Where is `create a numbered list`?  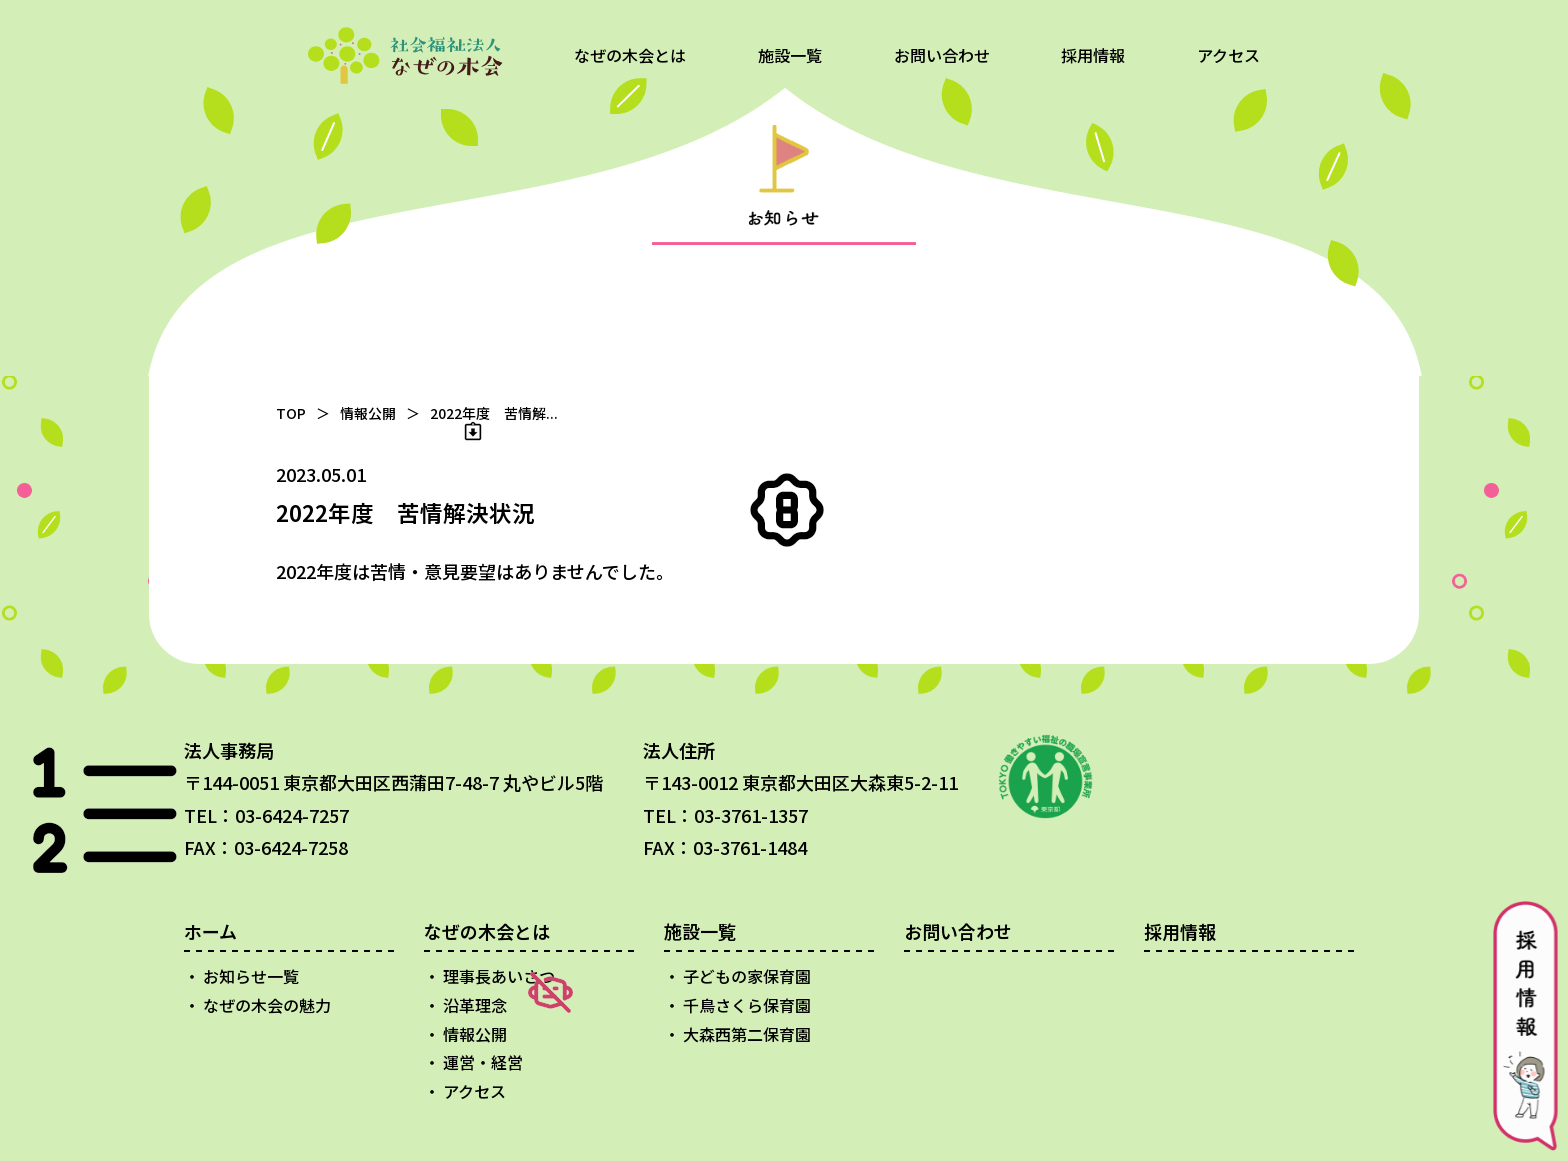
create a numbered list is located at coordinates (112, 812).